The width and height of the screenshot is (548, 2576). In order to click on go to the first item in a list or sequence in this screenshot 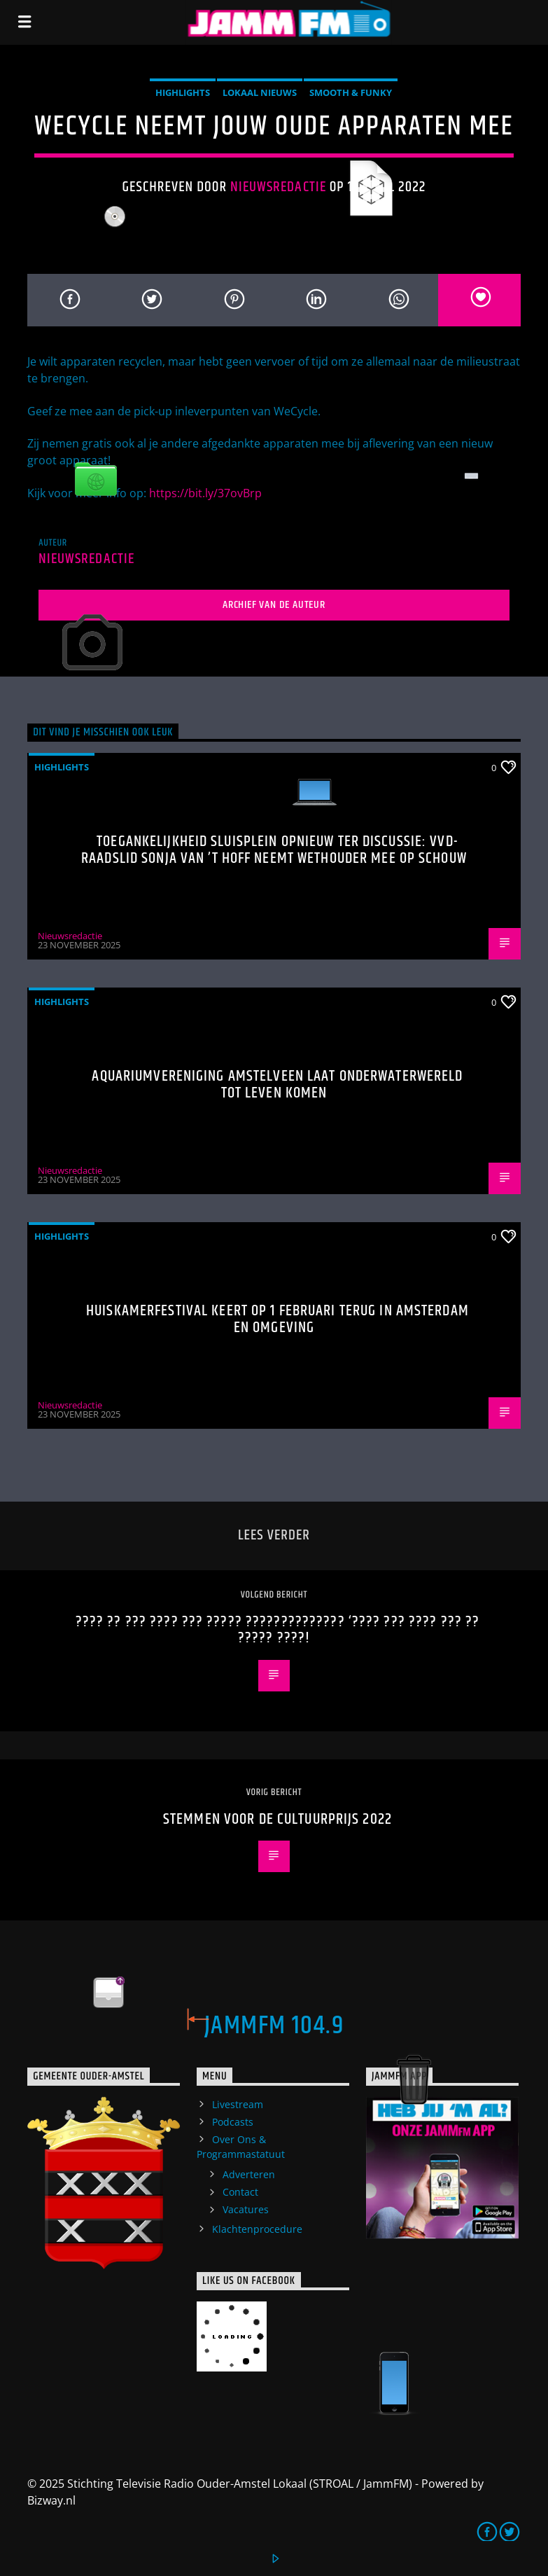, I will do `click(198, 2019)`.